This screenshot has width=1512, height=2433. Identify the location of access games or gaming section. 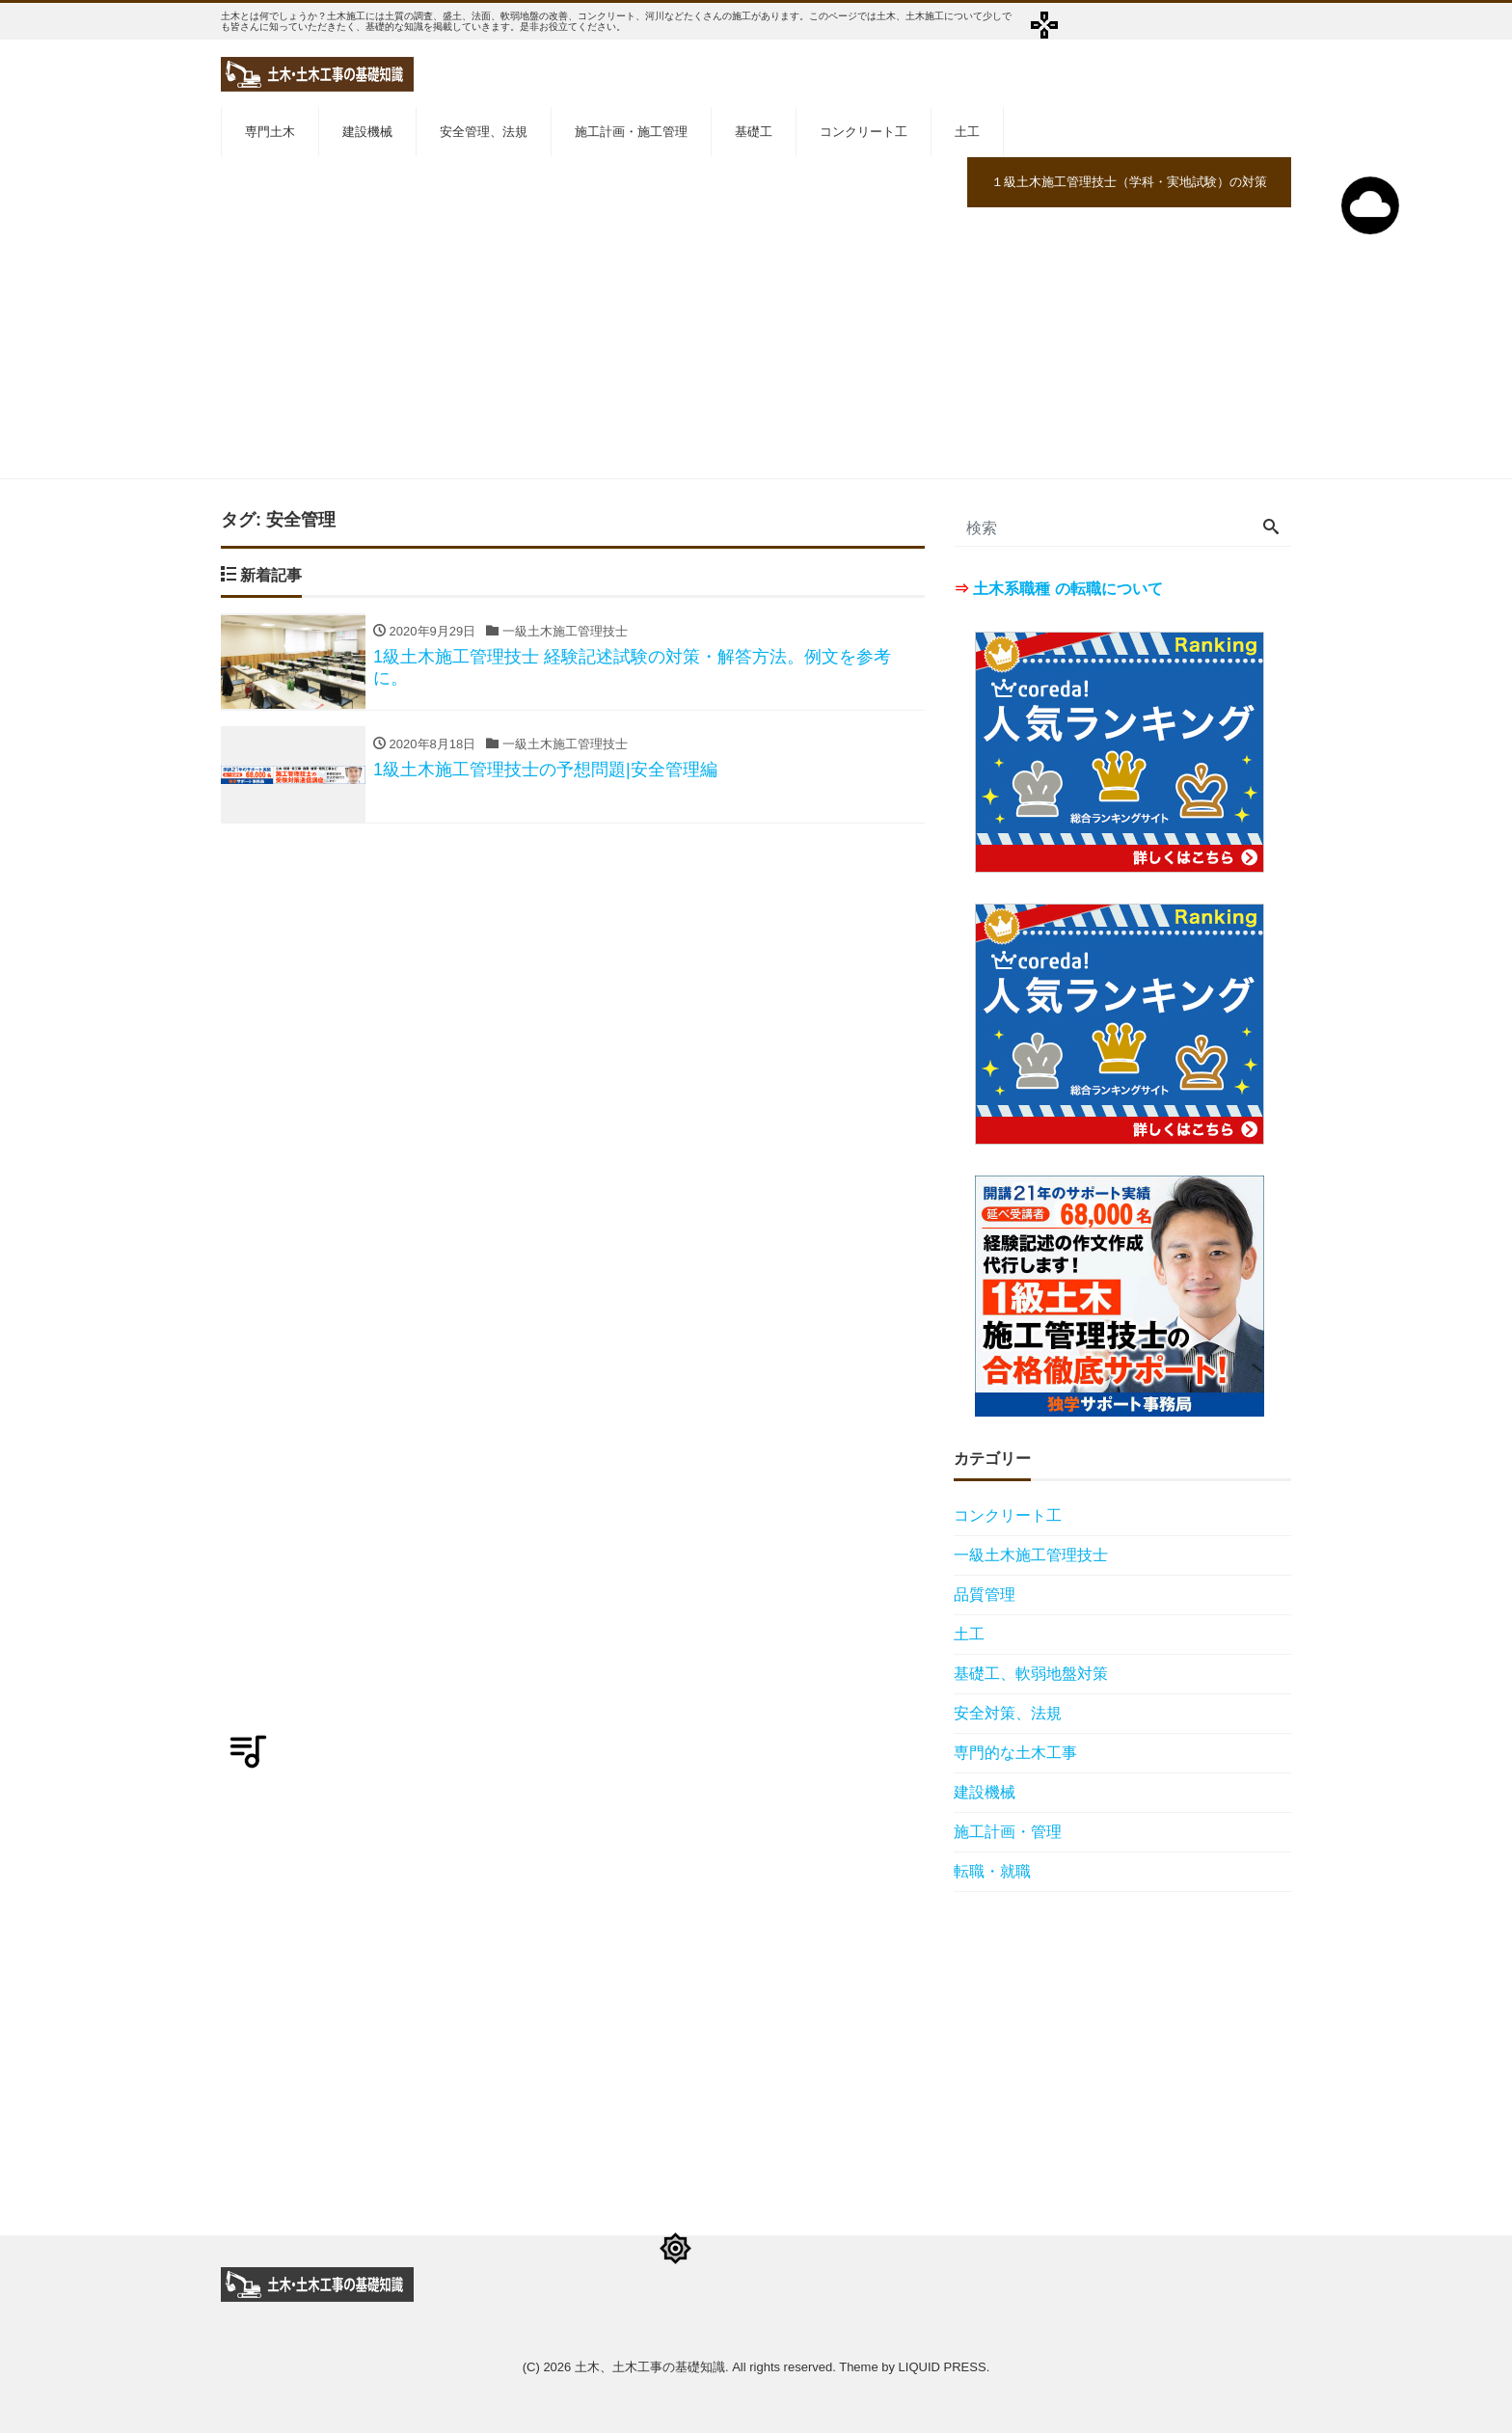
(1044, 25).